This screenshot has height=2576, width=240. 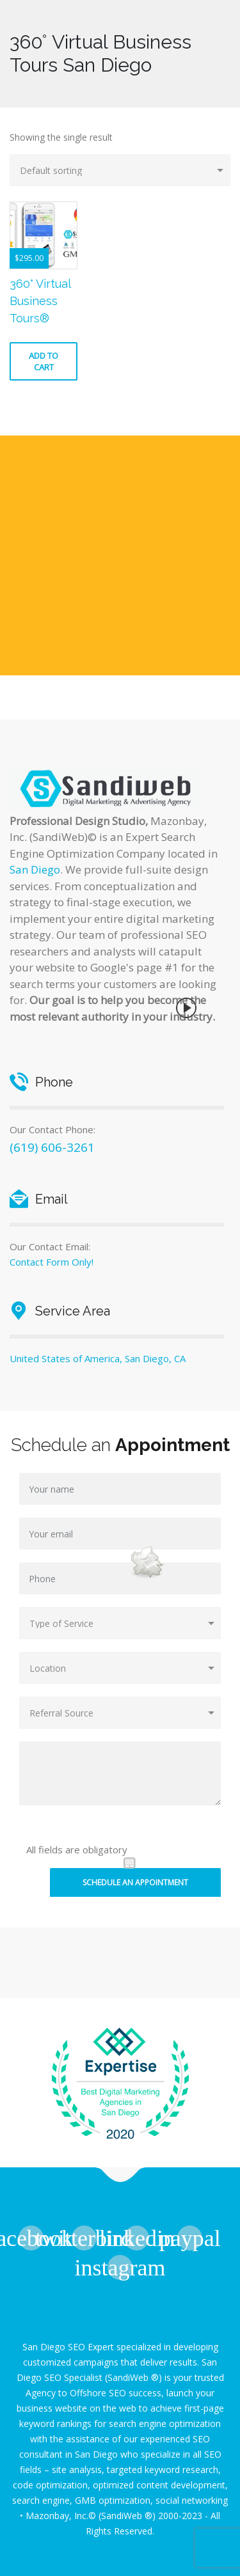 What do you see at coordinates (186, 1008) in the screenshot?
I see `start or resume a process` at bounding box center [186, 1008].